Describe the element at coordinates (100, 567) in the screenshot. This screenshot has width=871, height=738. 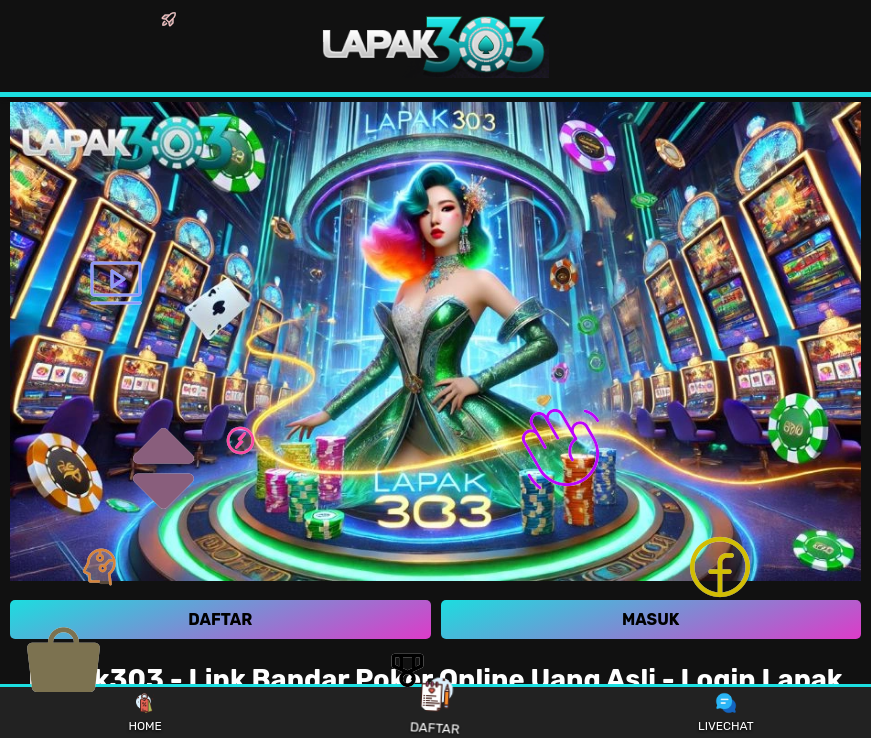
I see `access AI or machine learning features` at that location.